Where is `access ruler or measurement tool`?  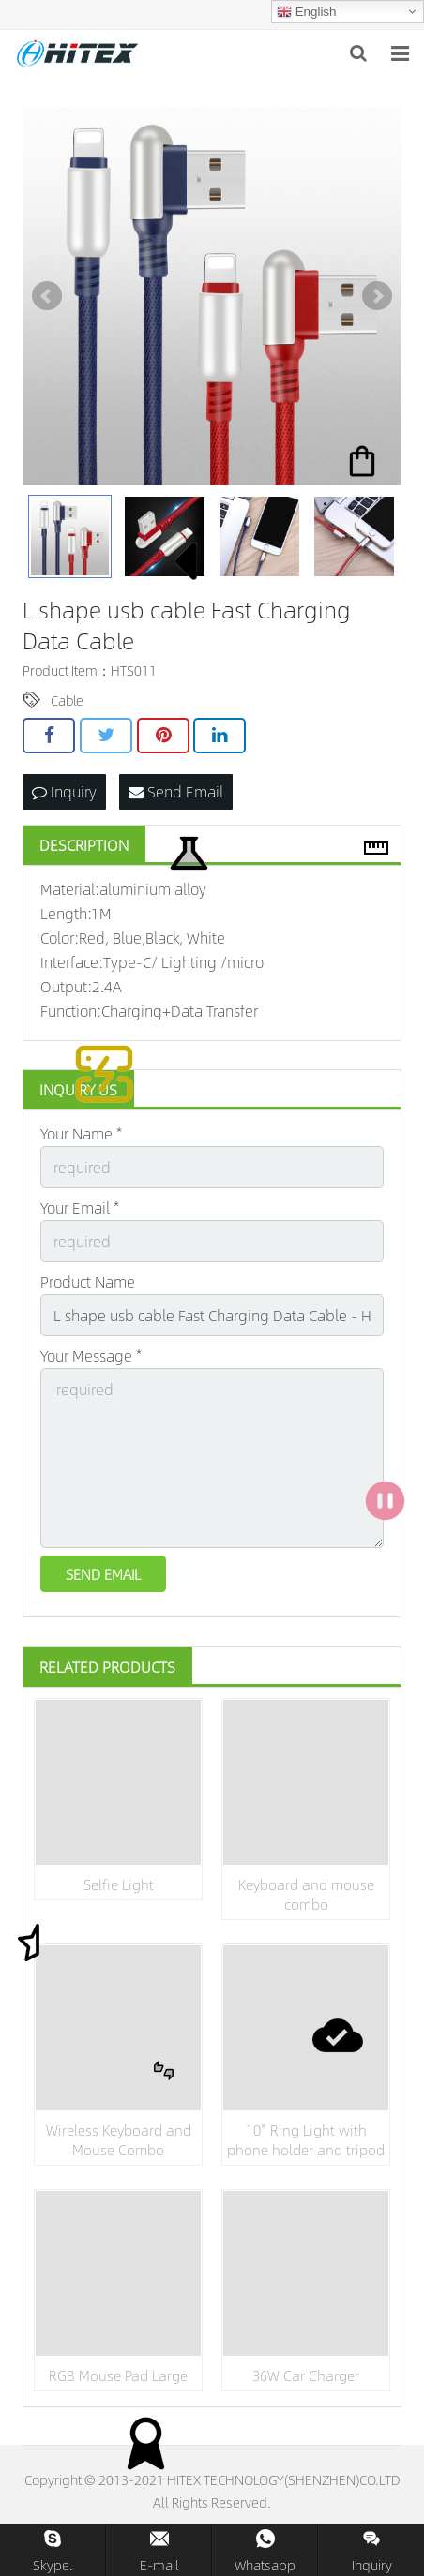 access ruler or measurement tool is located at coordinates (376, 848).